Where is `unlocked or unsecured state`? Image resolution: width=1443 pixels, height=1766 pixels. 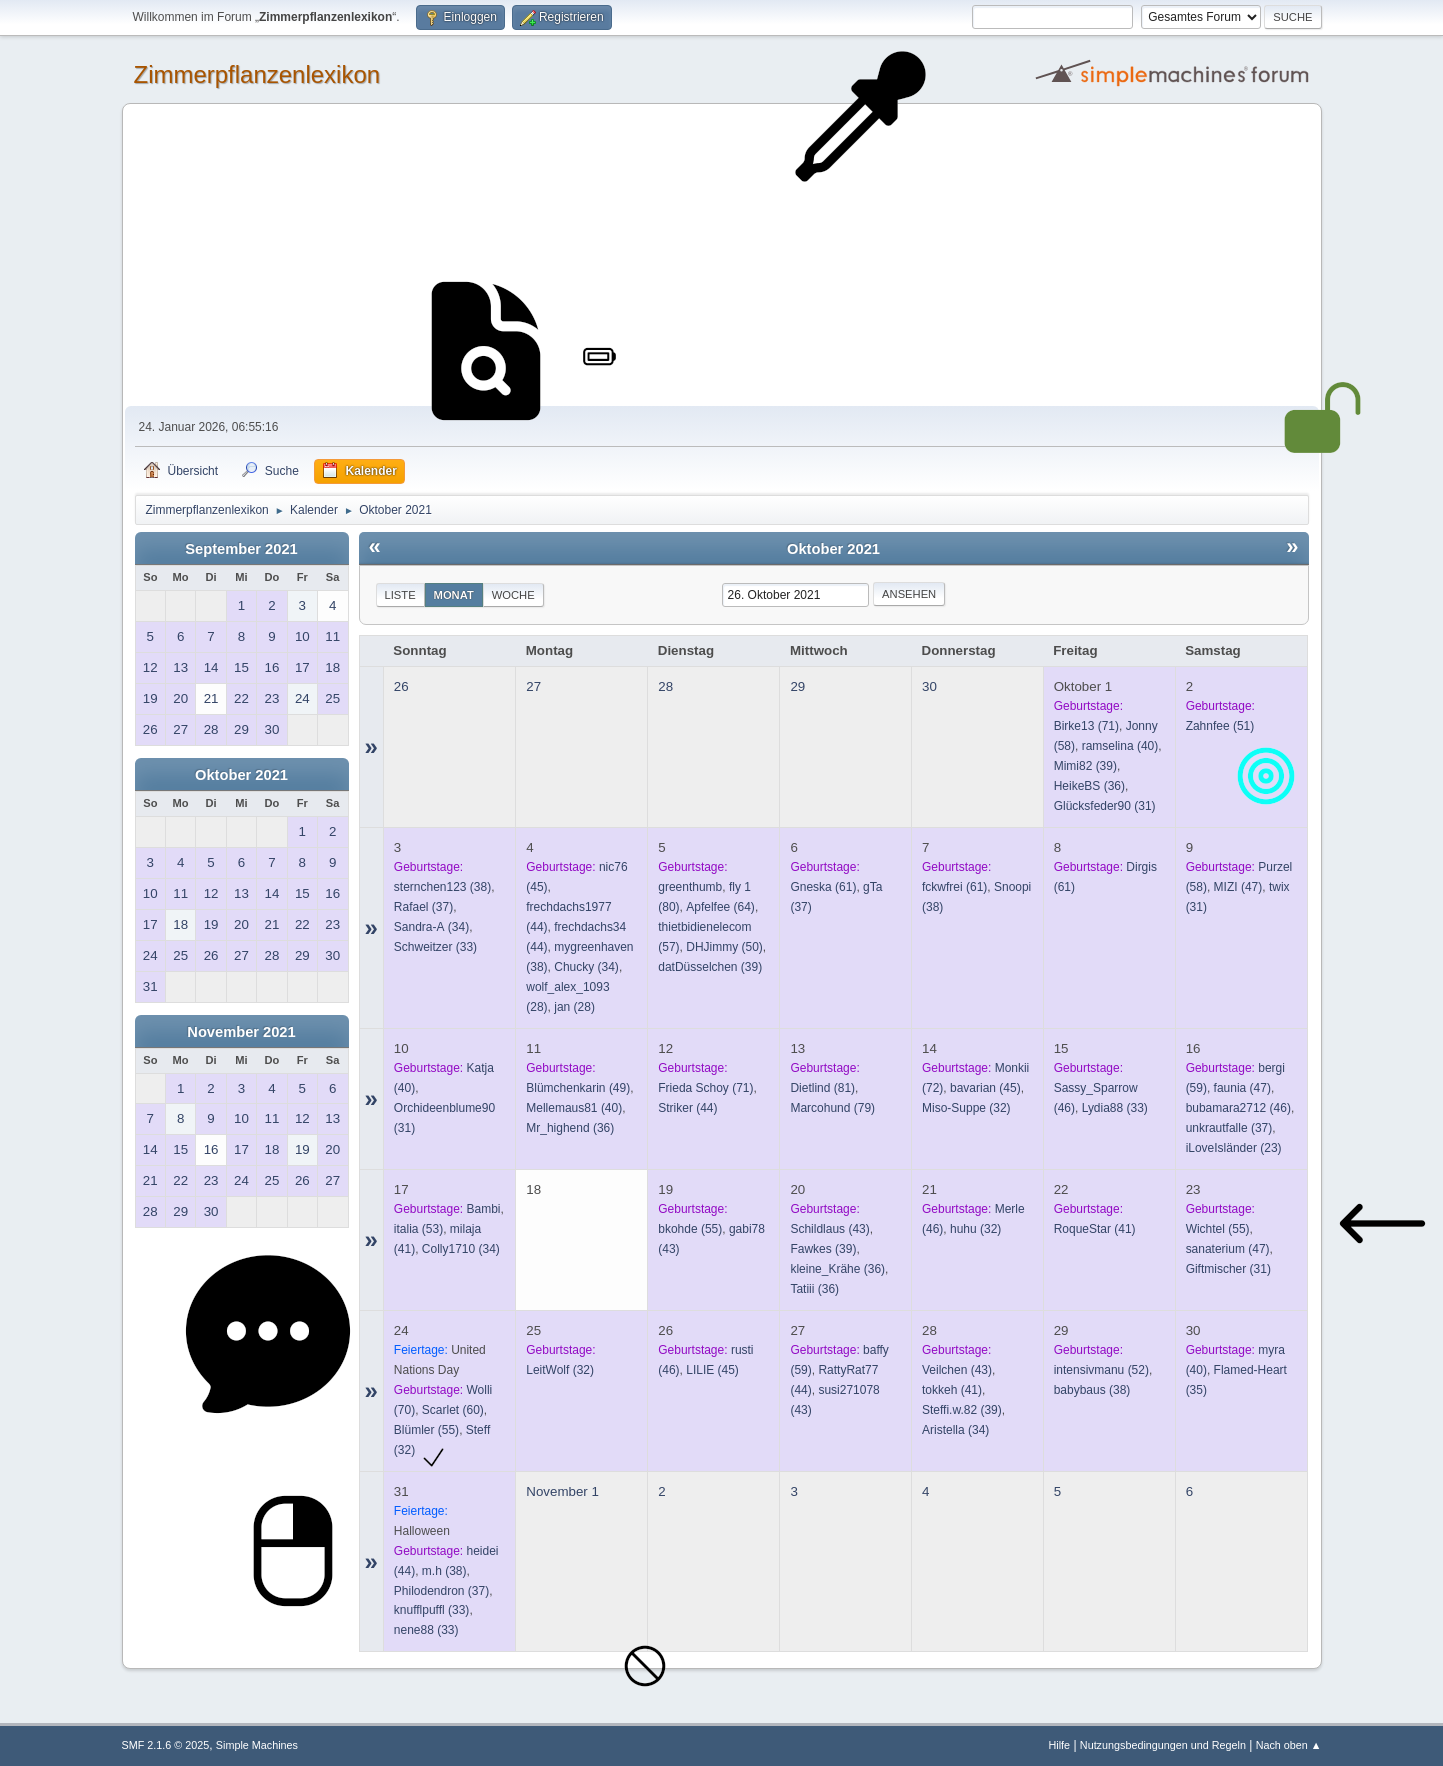
unlocked or unsecured state is located at coordinates (1322, 417).